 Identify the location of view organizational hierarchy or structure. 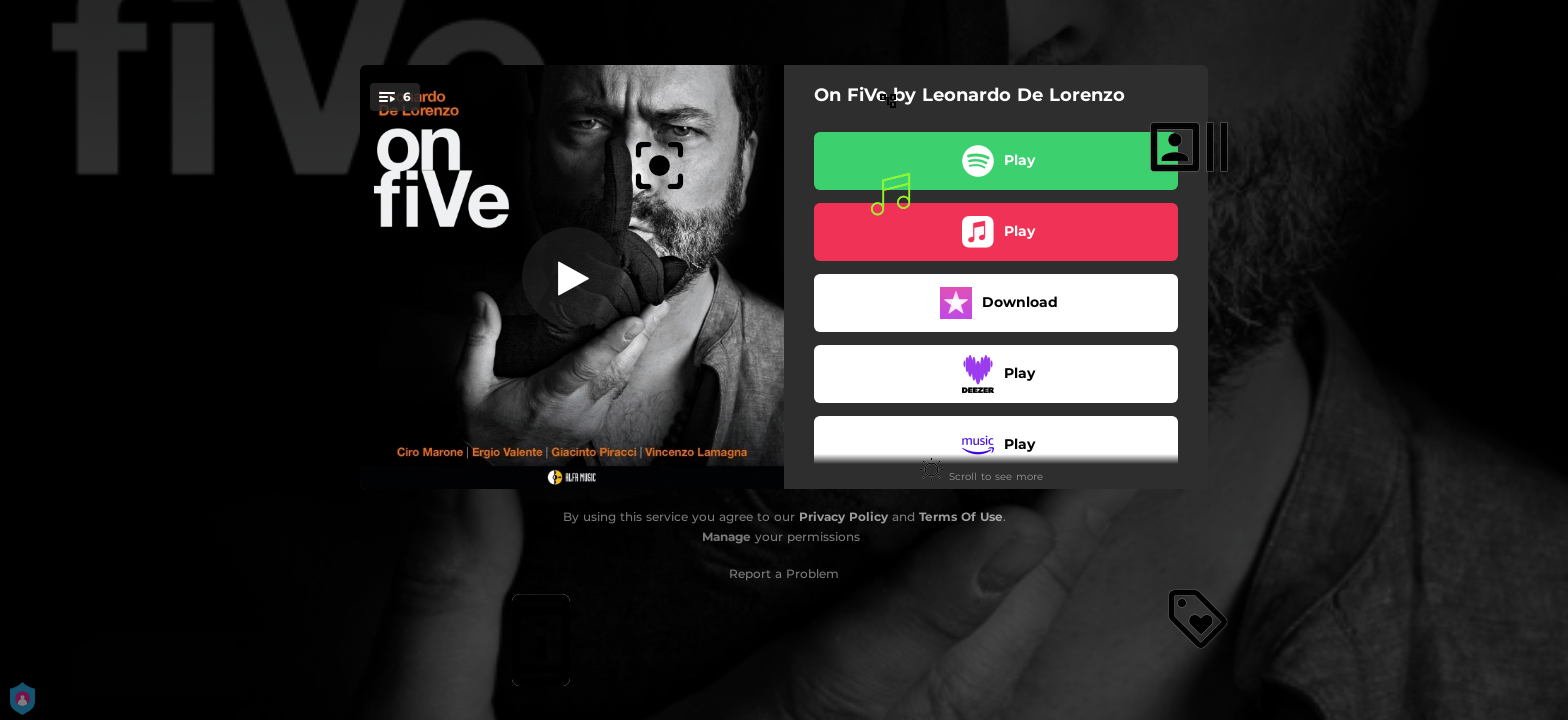
(888, 101).